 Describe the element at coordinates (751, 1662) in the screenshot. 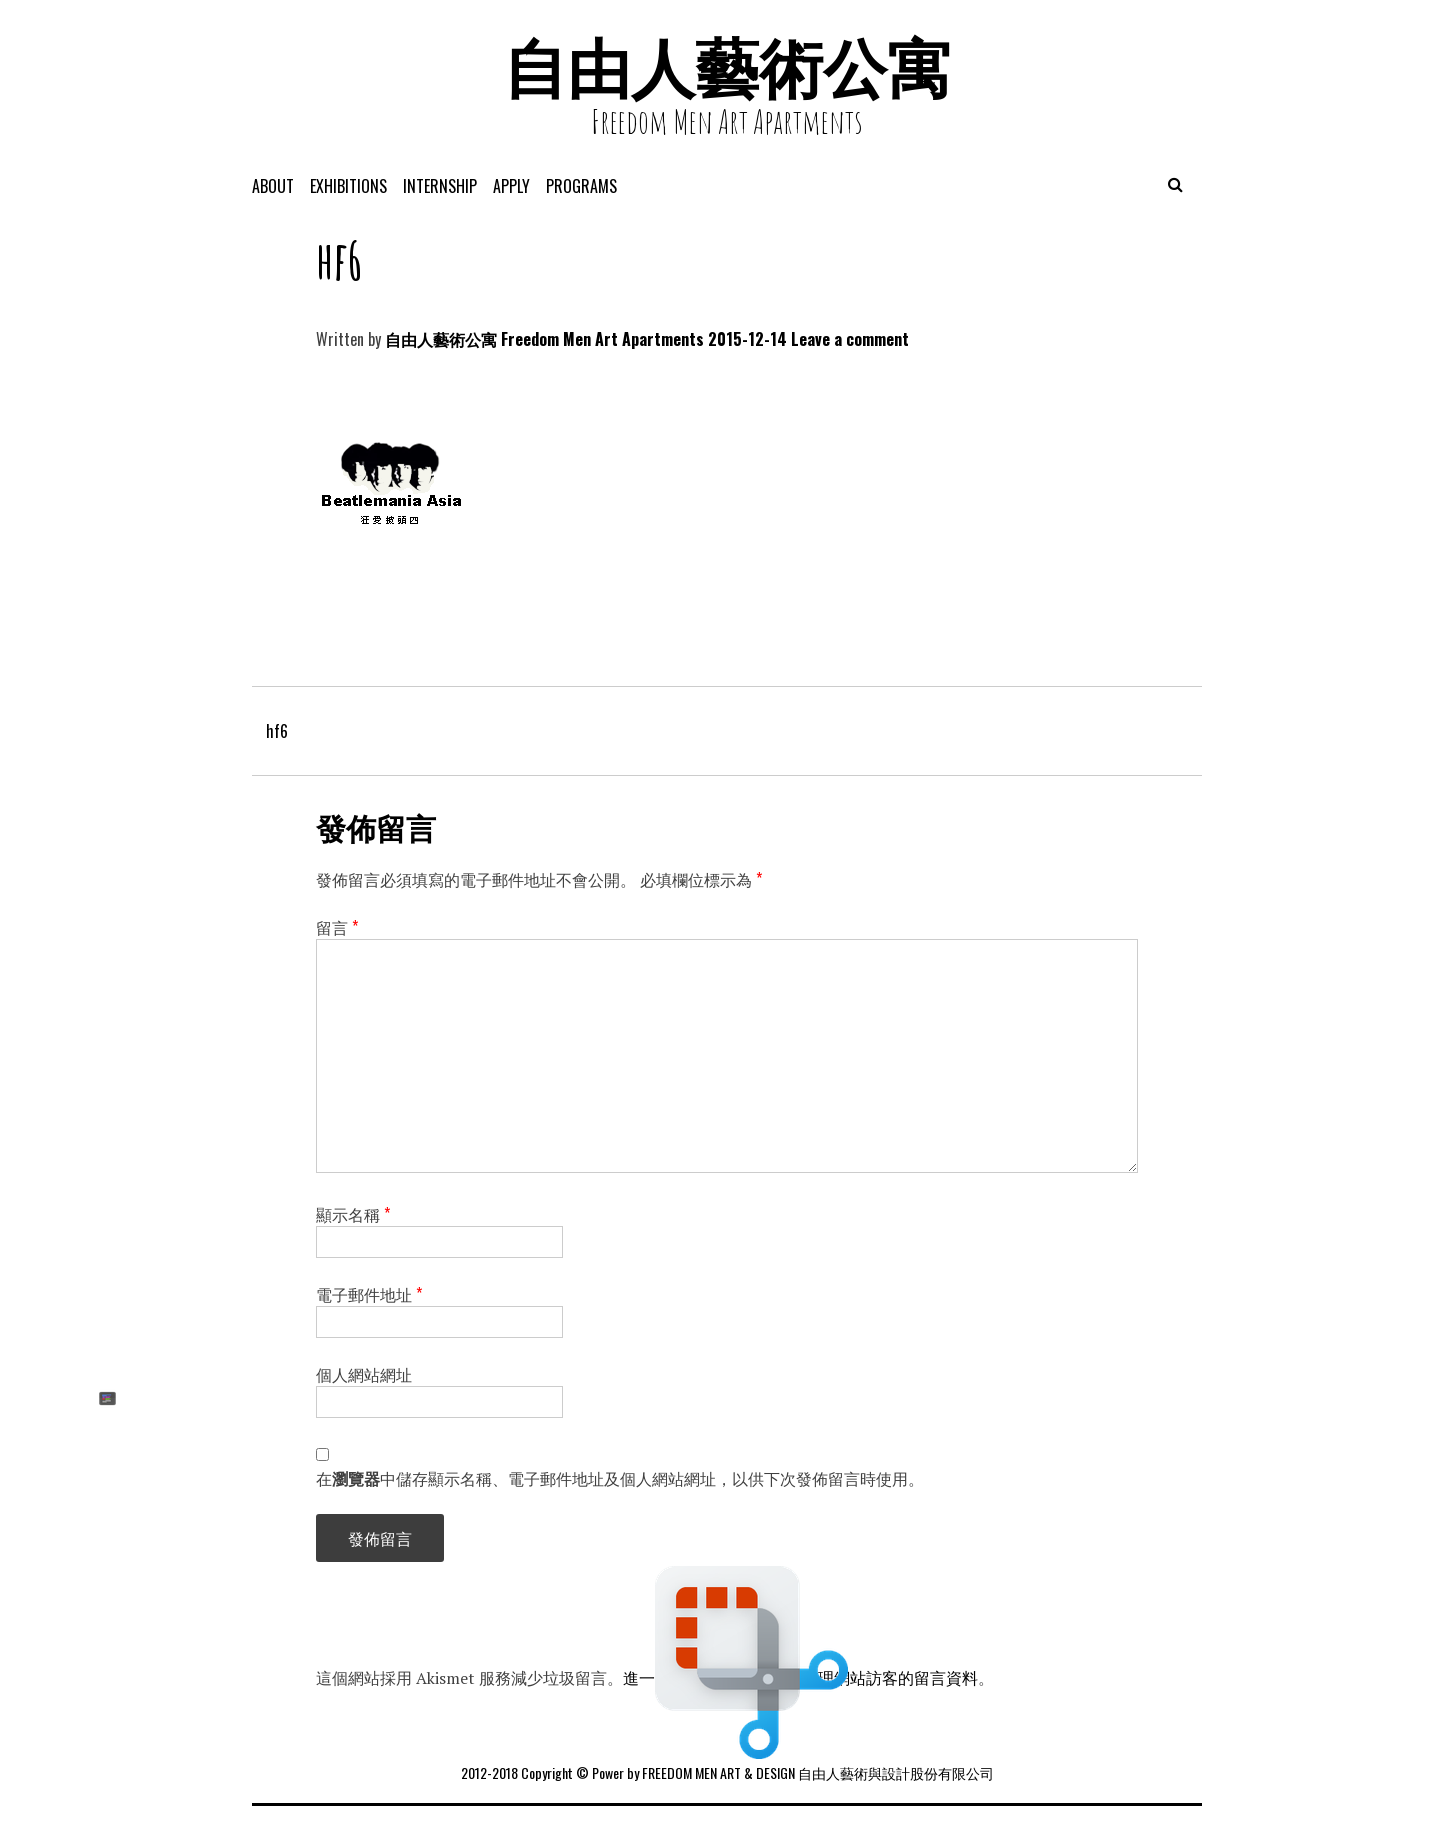

I see `open snipping tool to capture a screenshot` at that location.